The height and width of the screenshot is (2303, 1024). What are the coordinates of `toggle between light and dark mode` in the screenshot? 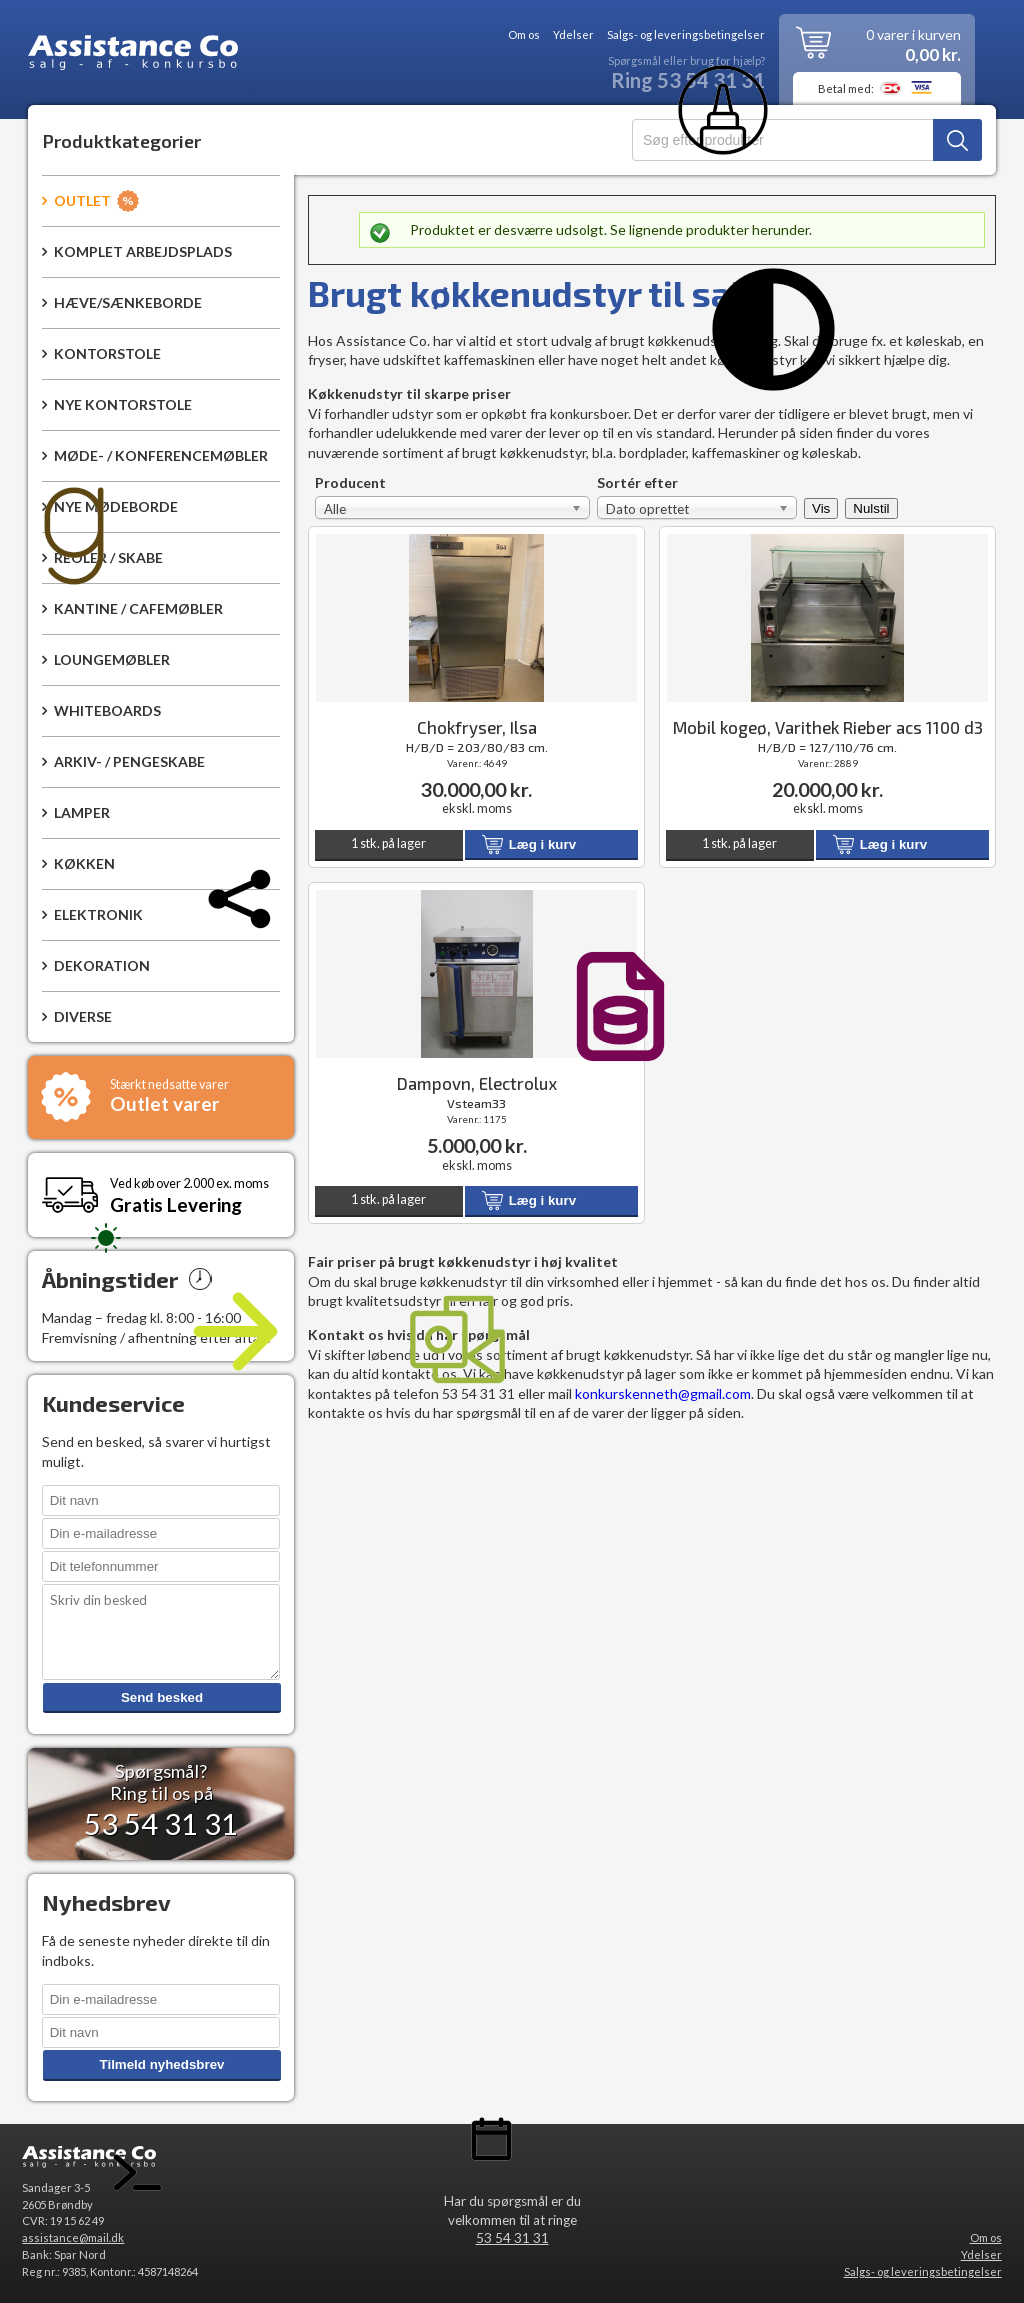 It's located at (773, 329).